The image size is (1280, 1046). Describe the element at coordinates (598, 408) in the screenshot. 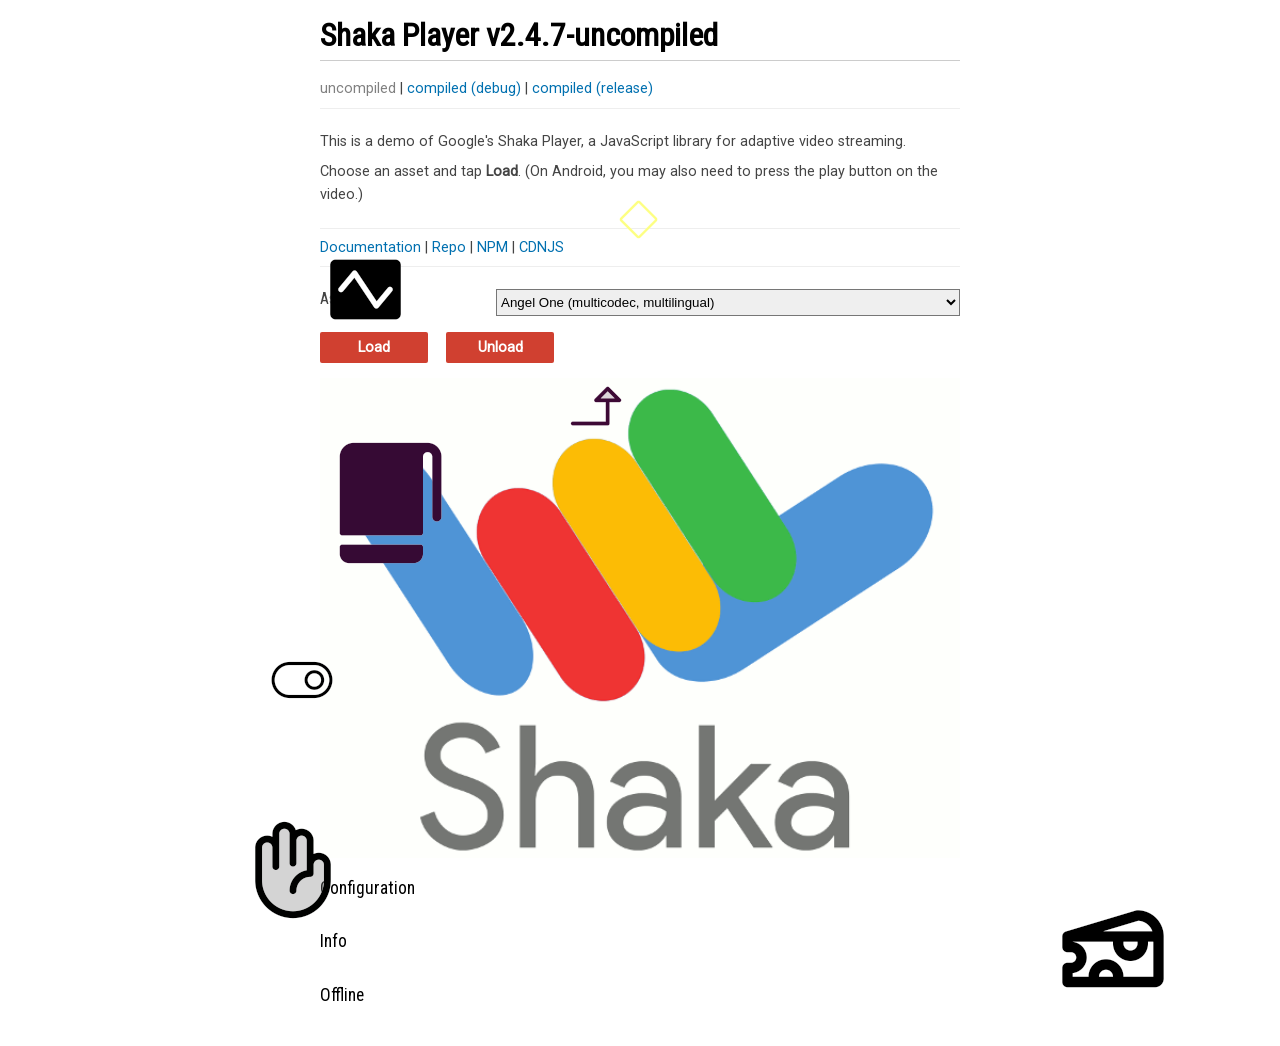

I see `redirect or forward content upward` at that location.